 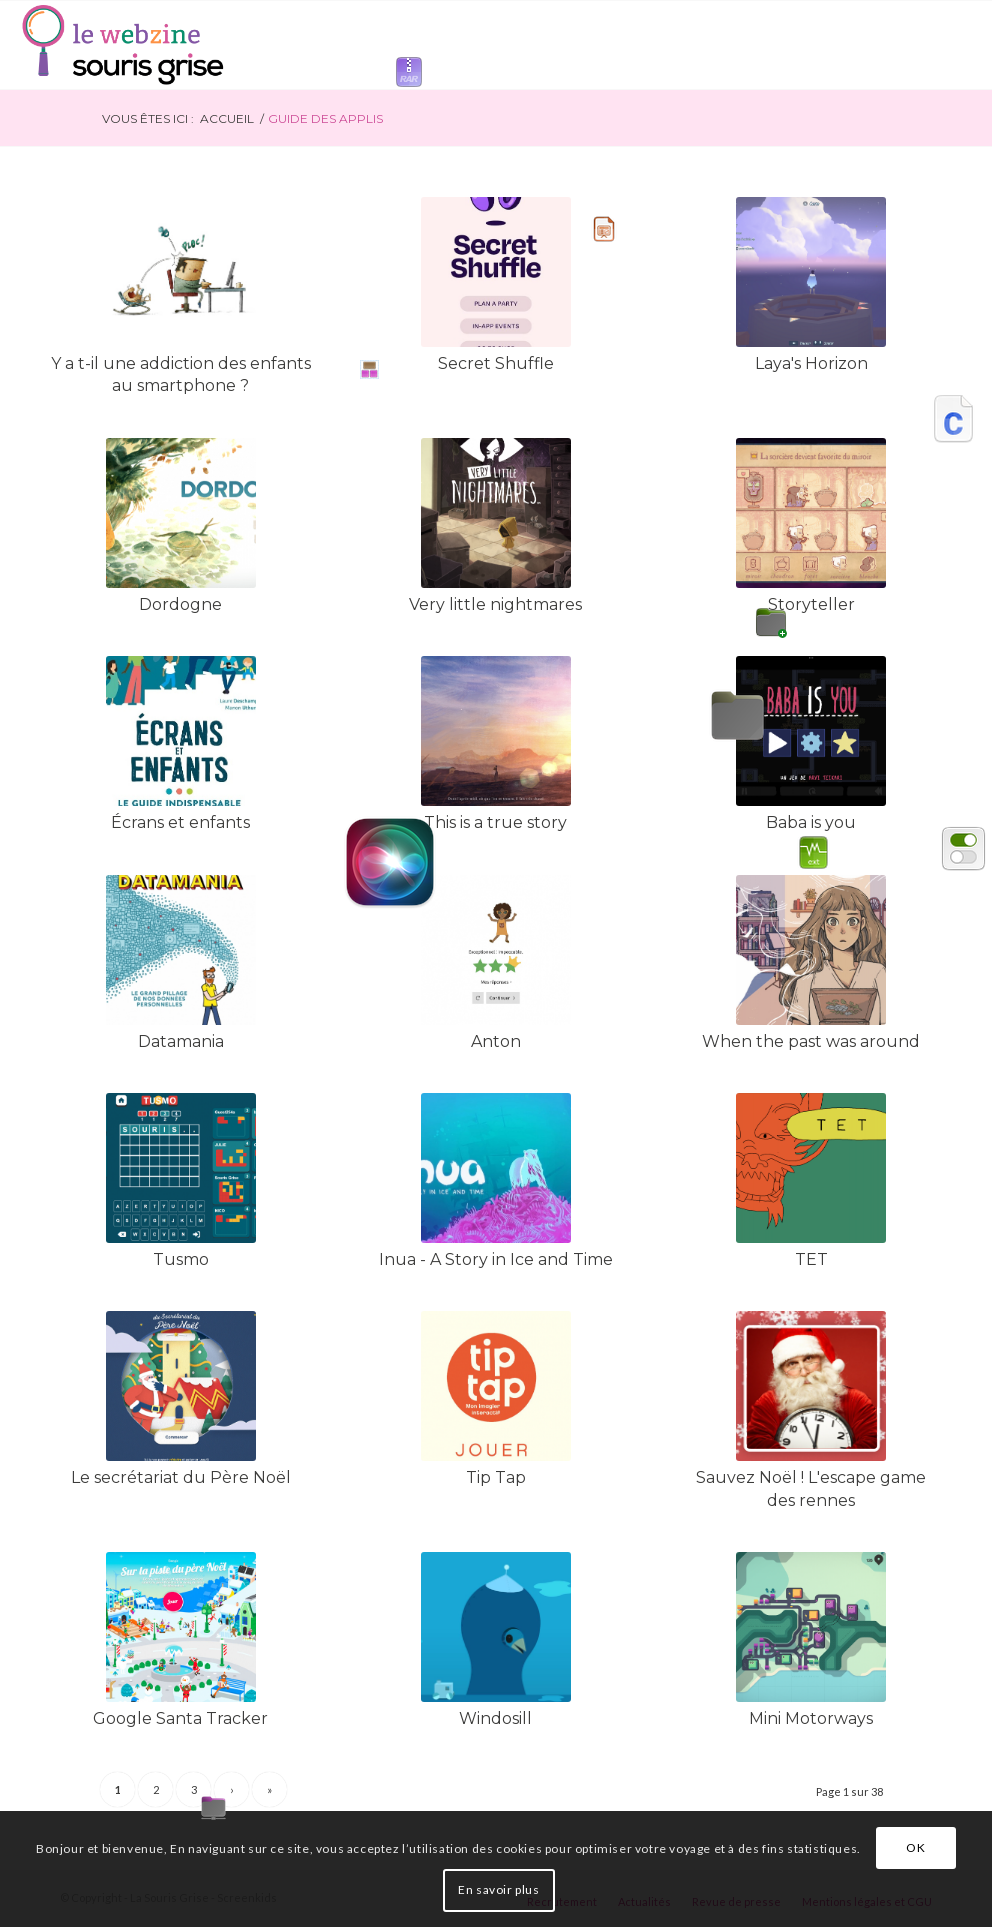 I want to click on a C programming language source file, so click(x=953, y=418).